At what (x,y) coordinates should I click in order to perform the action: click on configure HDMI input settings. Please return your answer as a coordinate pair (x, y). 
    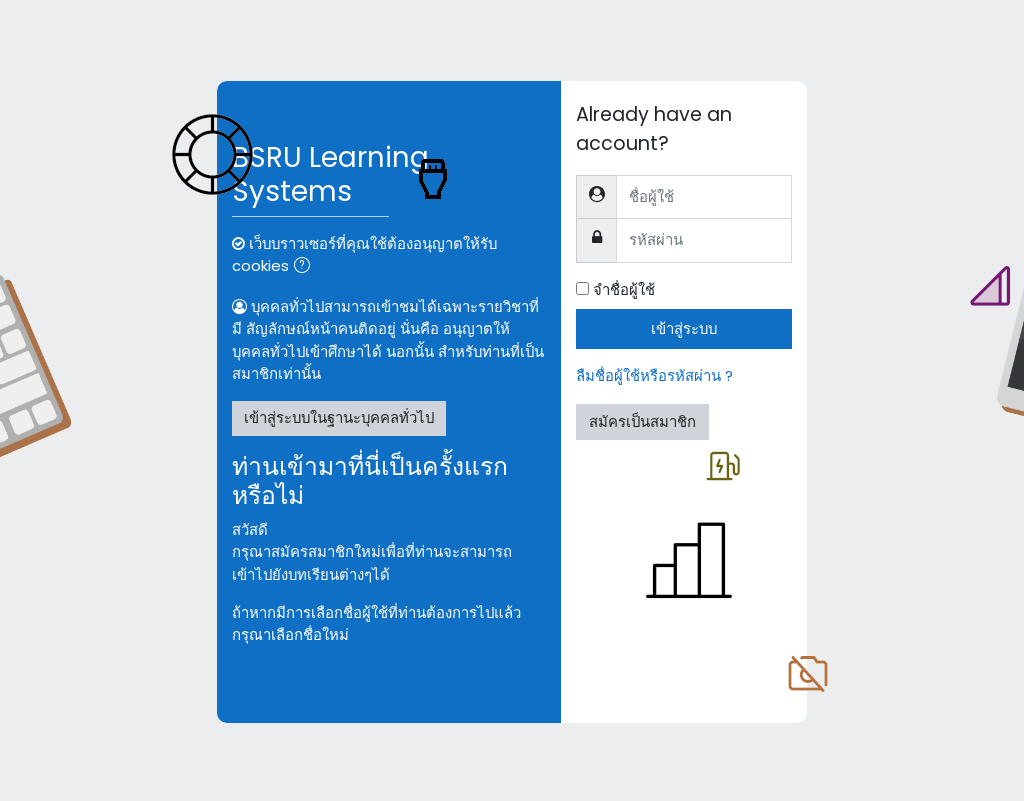
    Looking at the image, I should click on (433, 179).